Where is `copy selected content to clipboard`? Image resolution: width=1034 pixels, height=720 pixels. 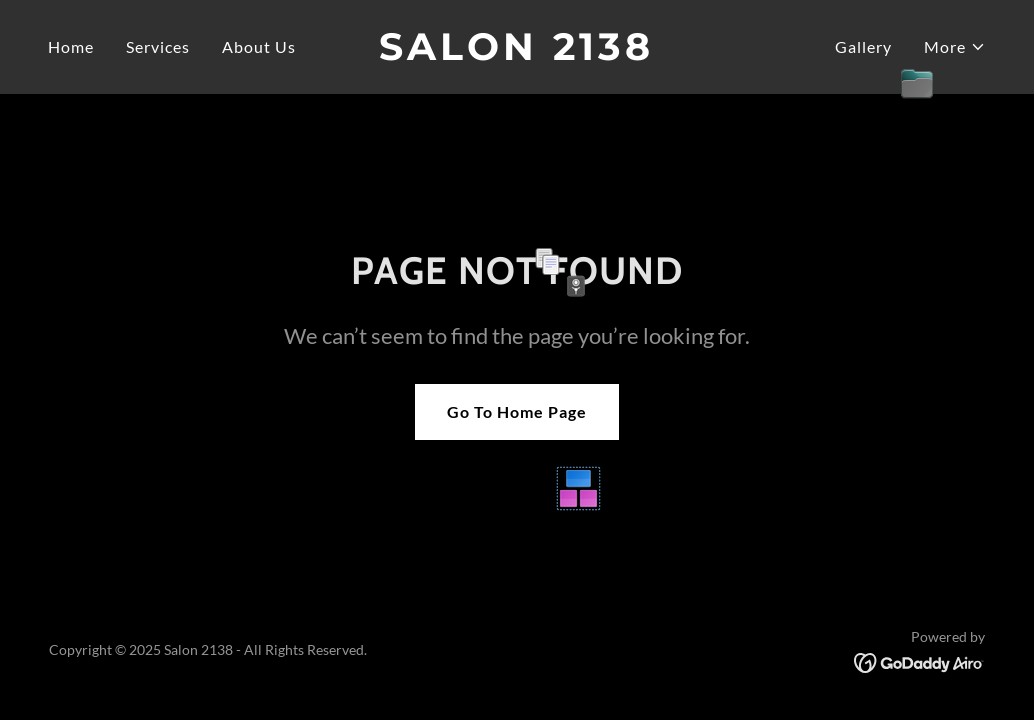
copy selected content to clipboard is located at coordinates (547, 261).